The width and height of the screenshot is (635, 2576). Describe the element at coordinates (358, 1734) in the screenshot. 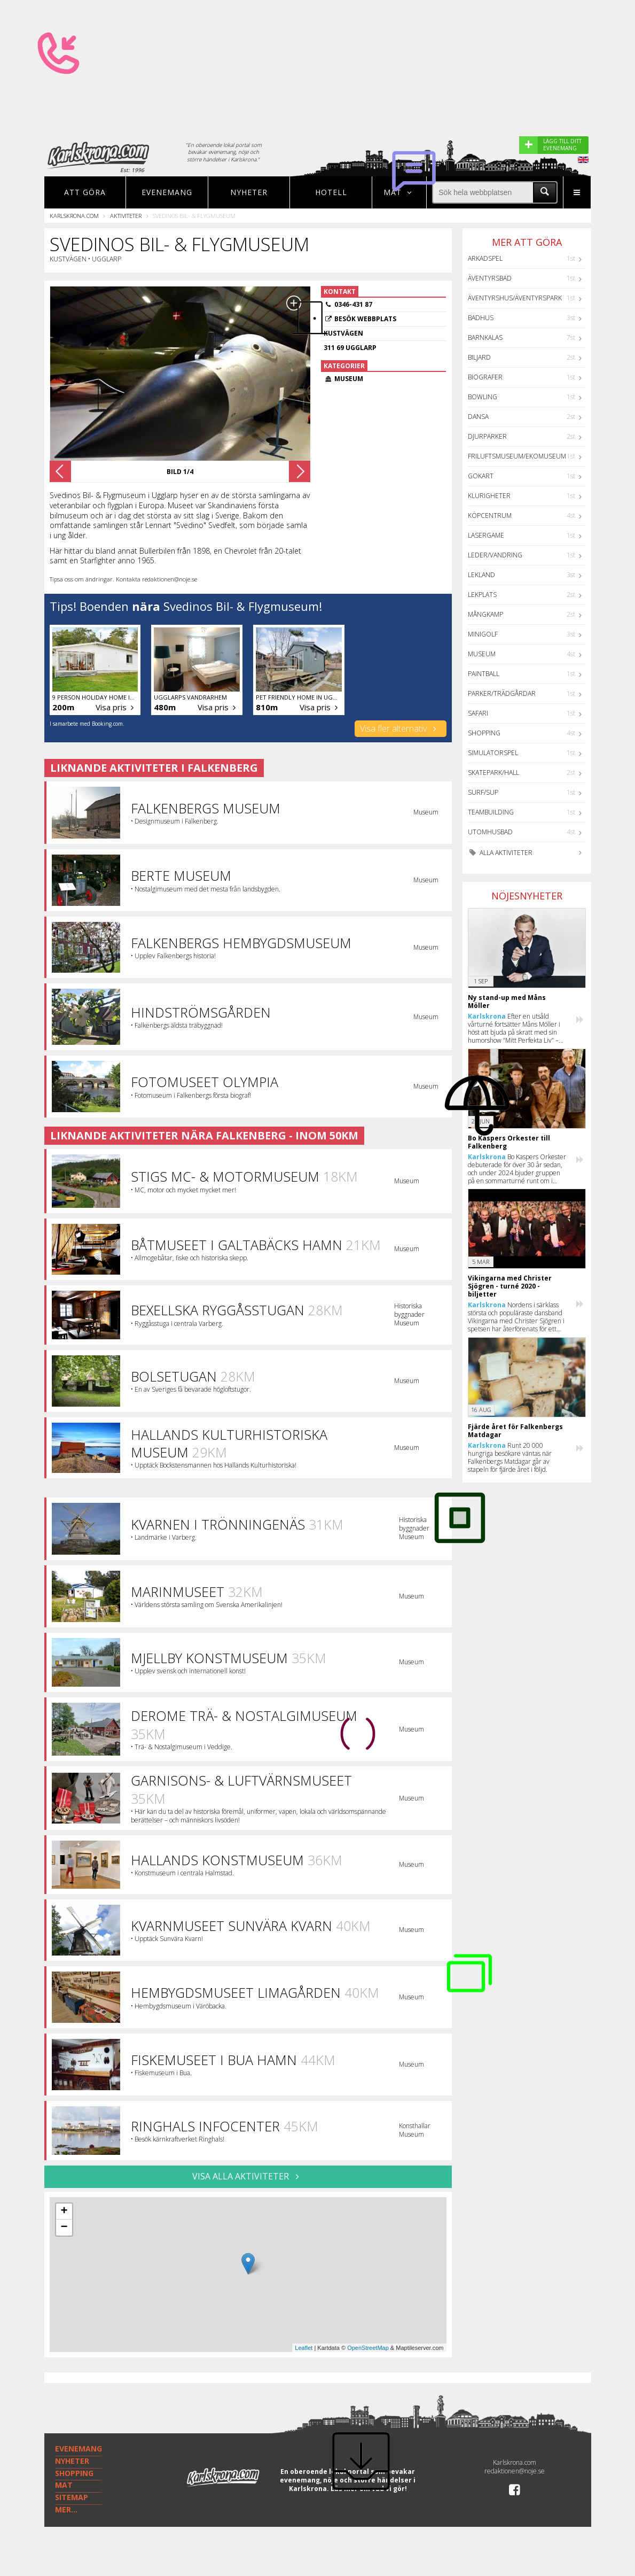

I see `insert parentheses or grouping brackets` at that location.